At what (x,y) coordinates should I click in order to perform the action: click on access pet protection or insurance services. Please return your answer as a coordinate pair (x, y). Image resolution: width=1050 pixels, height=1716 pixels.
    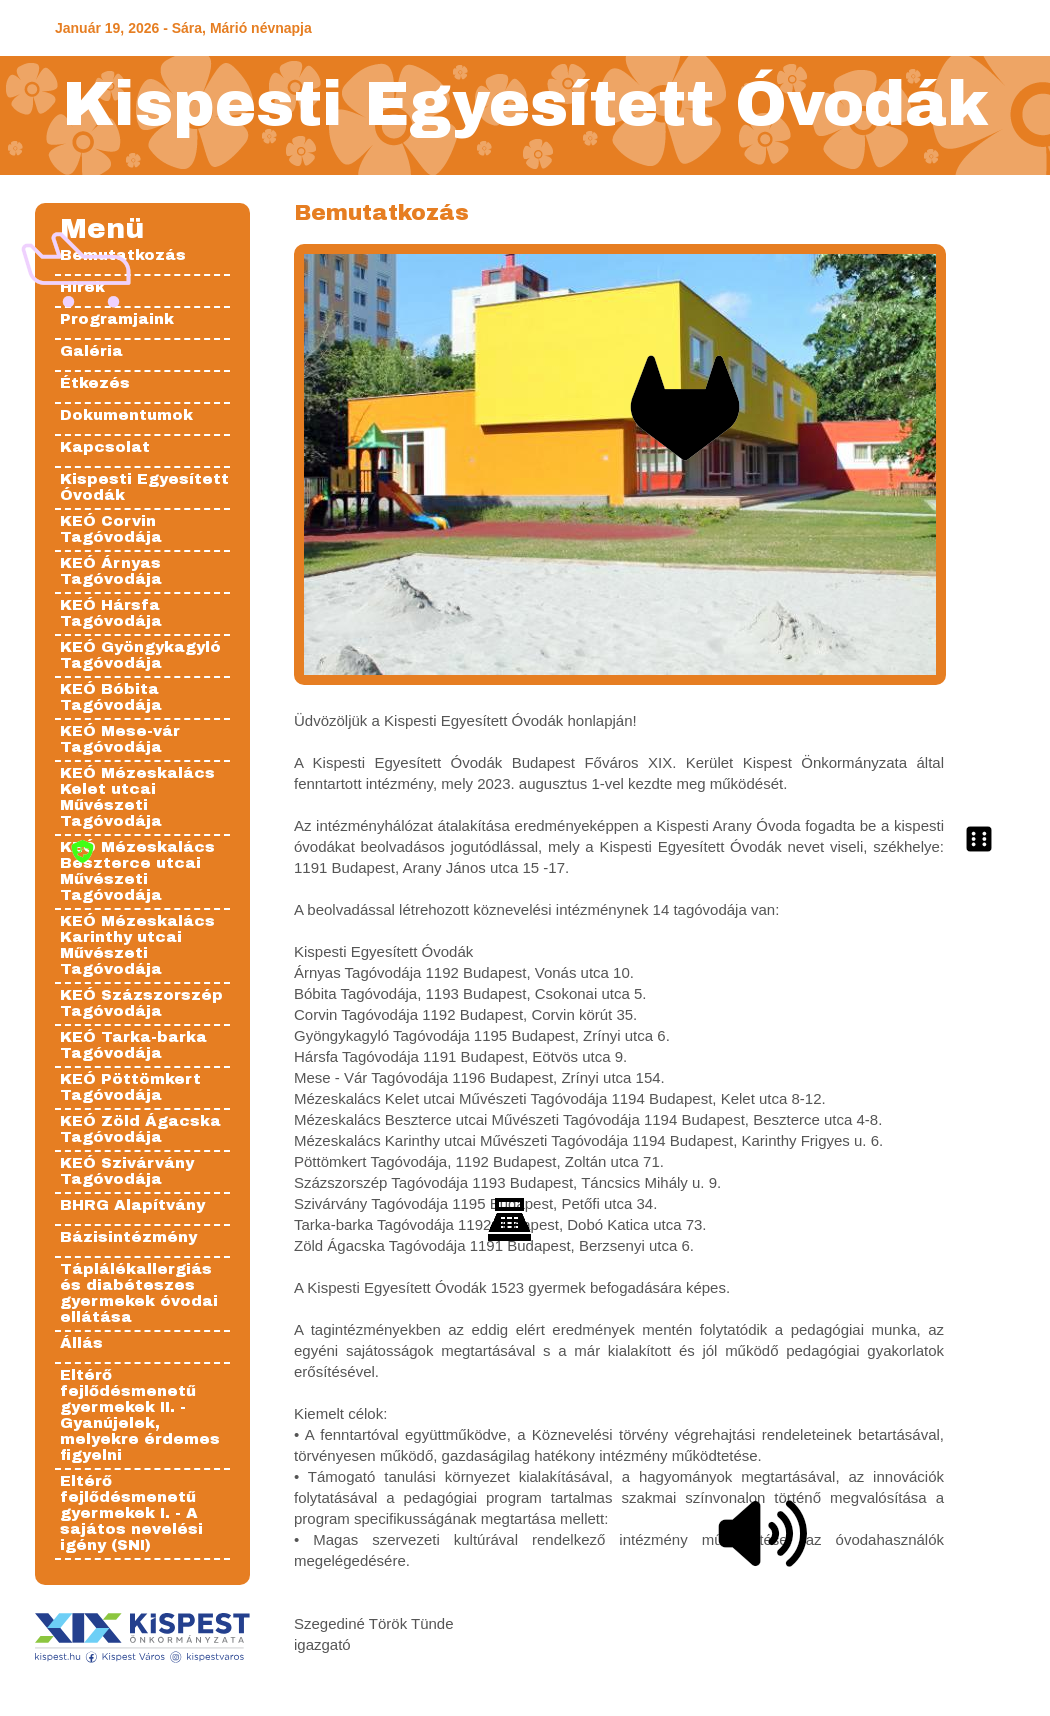
    Looking at the image, I should click on (82, 851).